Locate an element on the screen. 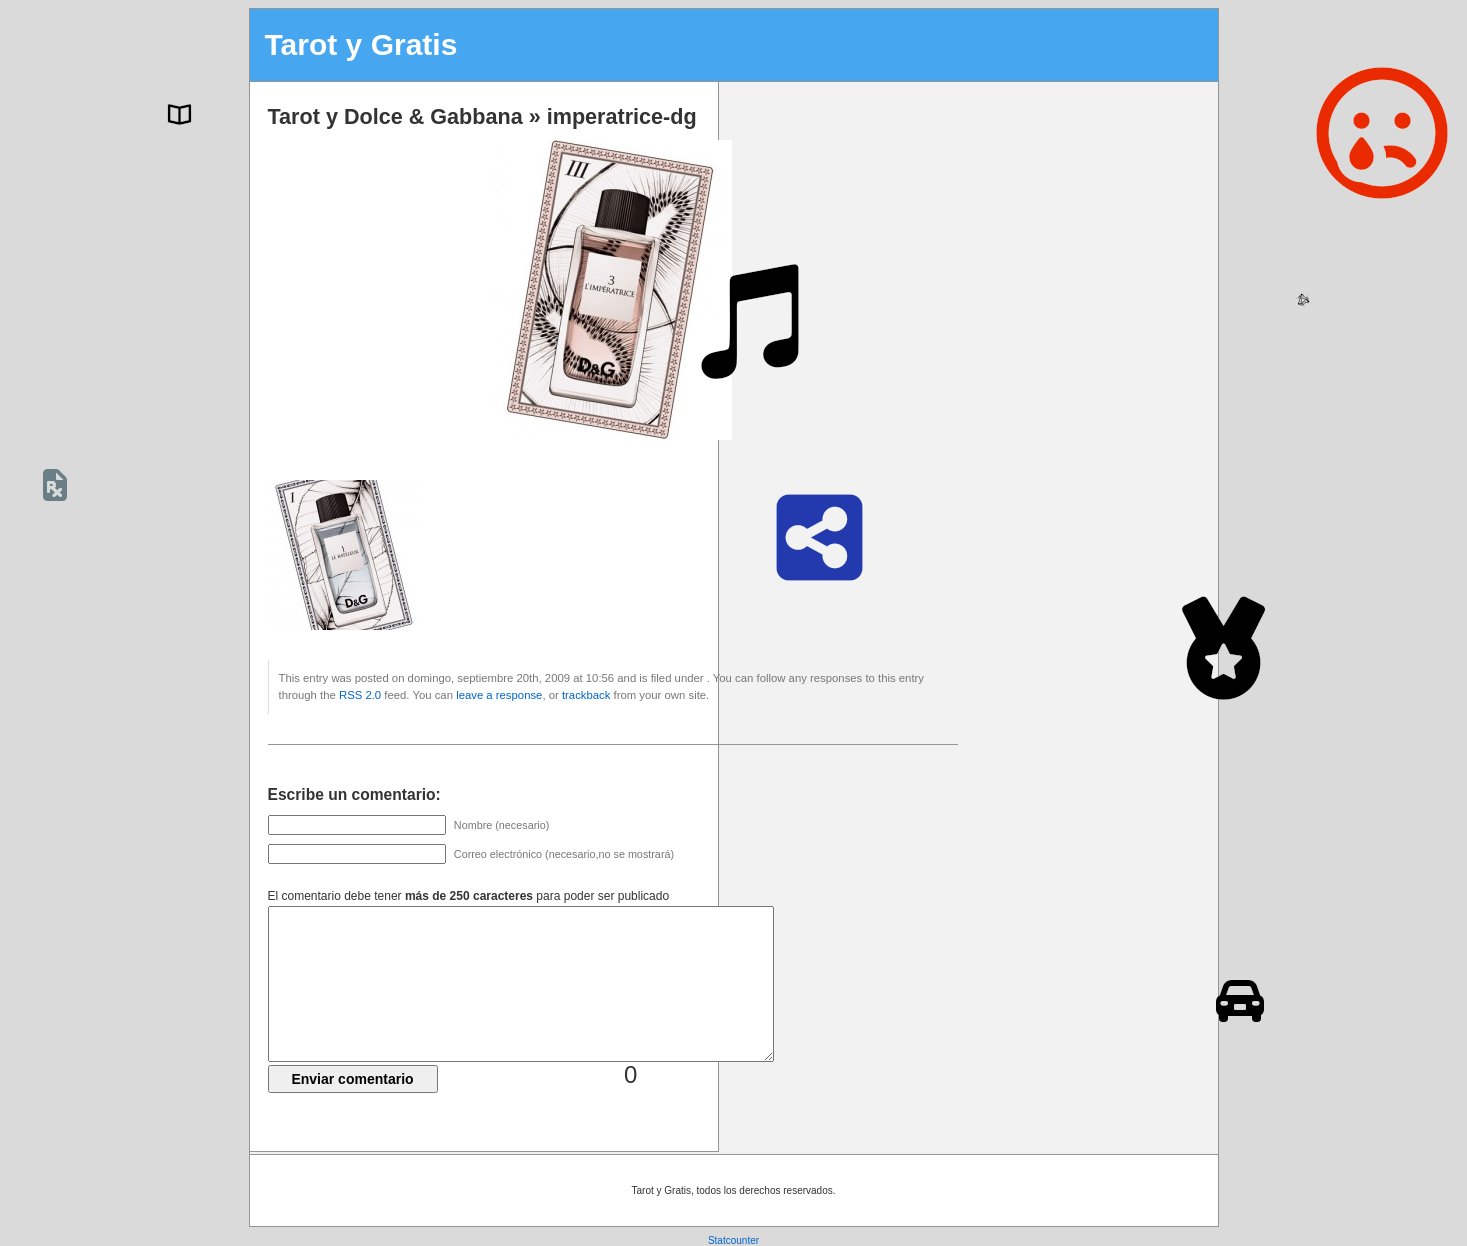  share content to social media or other apps is located at coordinates (819, 537).